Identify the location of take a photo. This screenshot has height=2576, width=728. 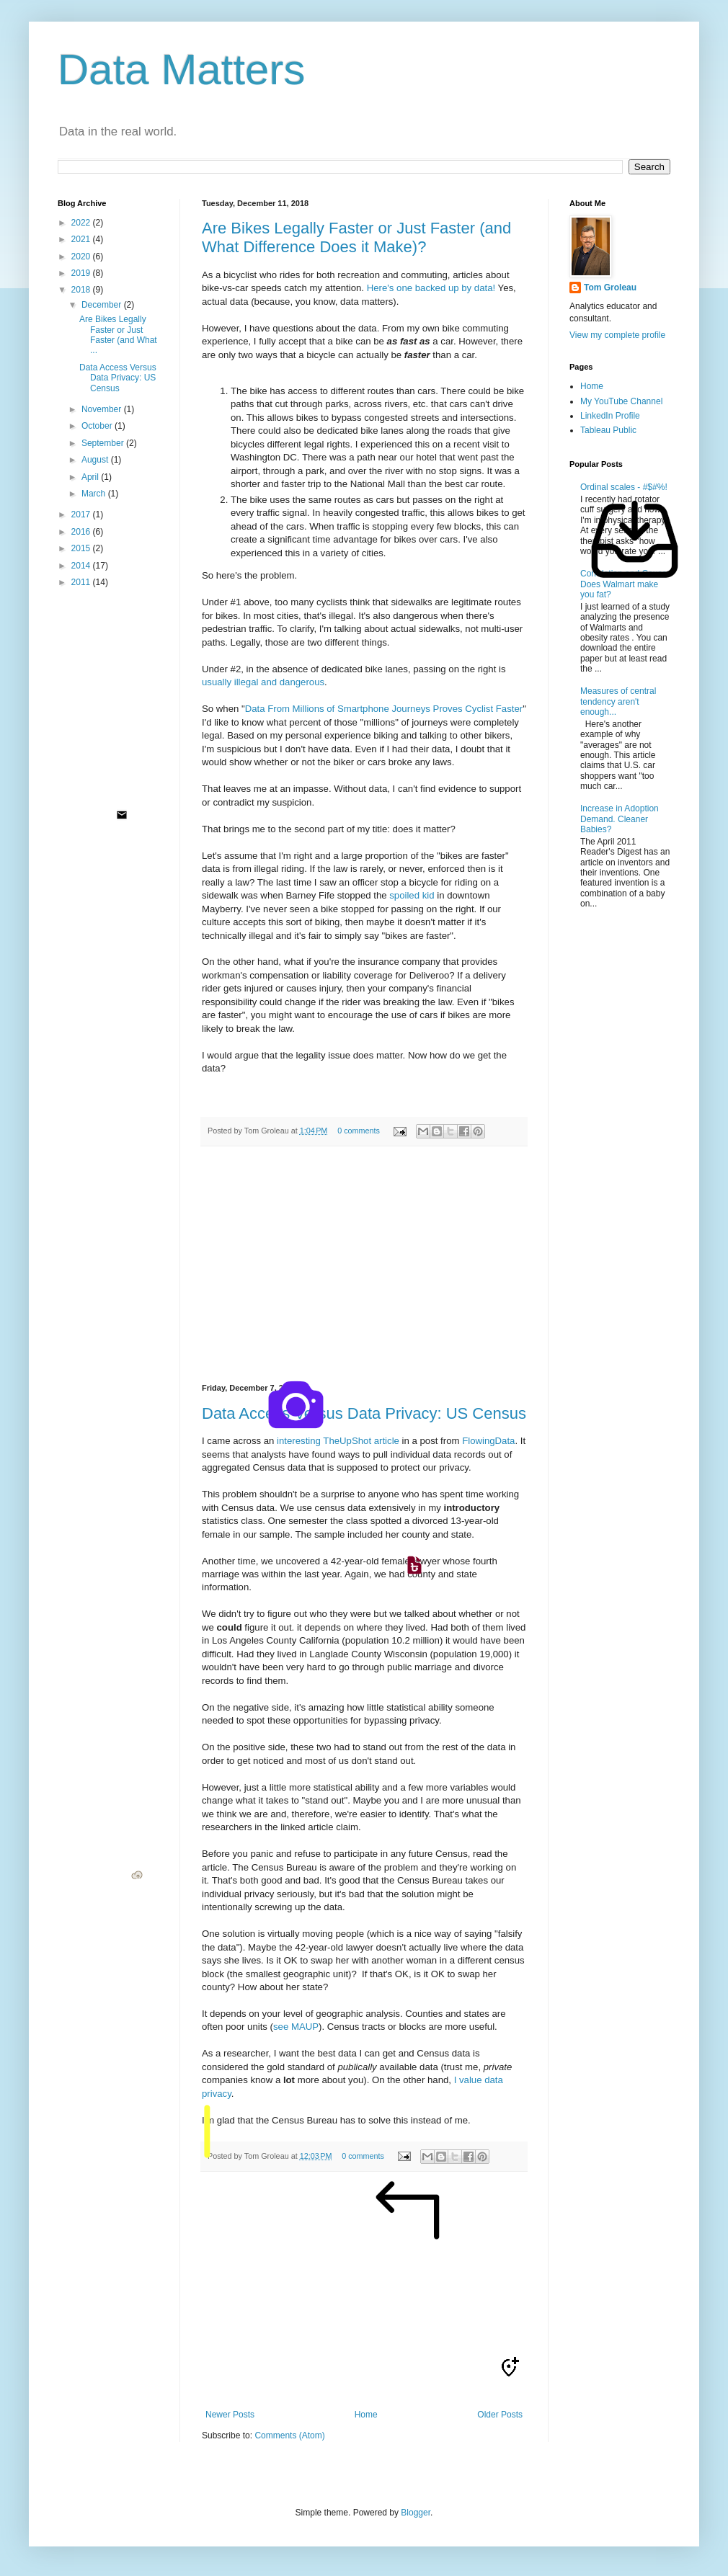
(296, 1404).